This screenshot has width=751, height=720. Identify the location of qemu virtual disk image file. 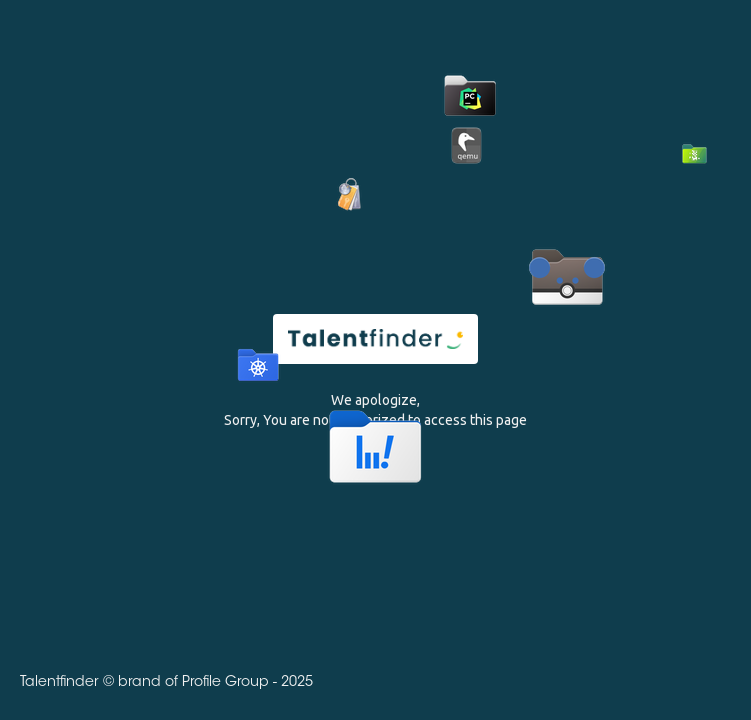
(466, 145).